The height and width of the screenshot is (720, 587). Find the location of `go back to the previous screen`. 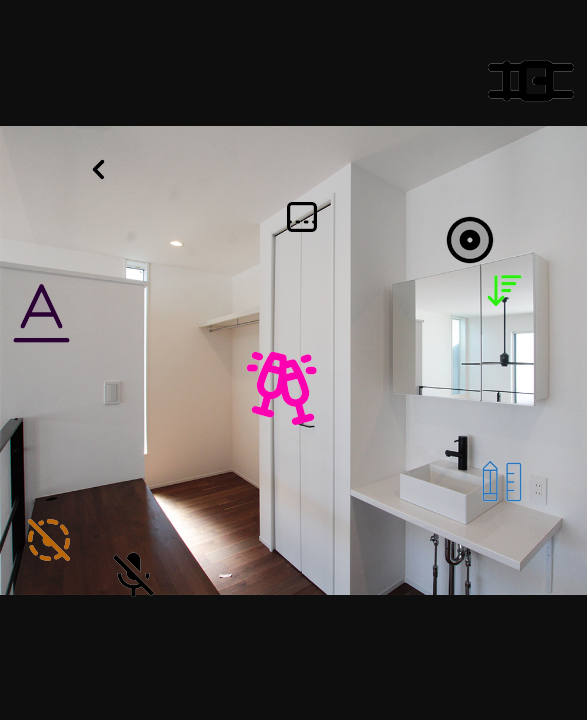

go back to the previous screen is located at coordinates (99, 169).